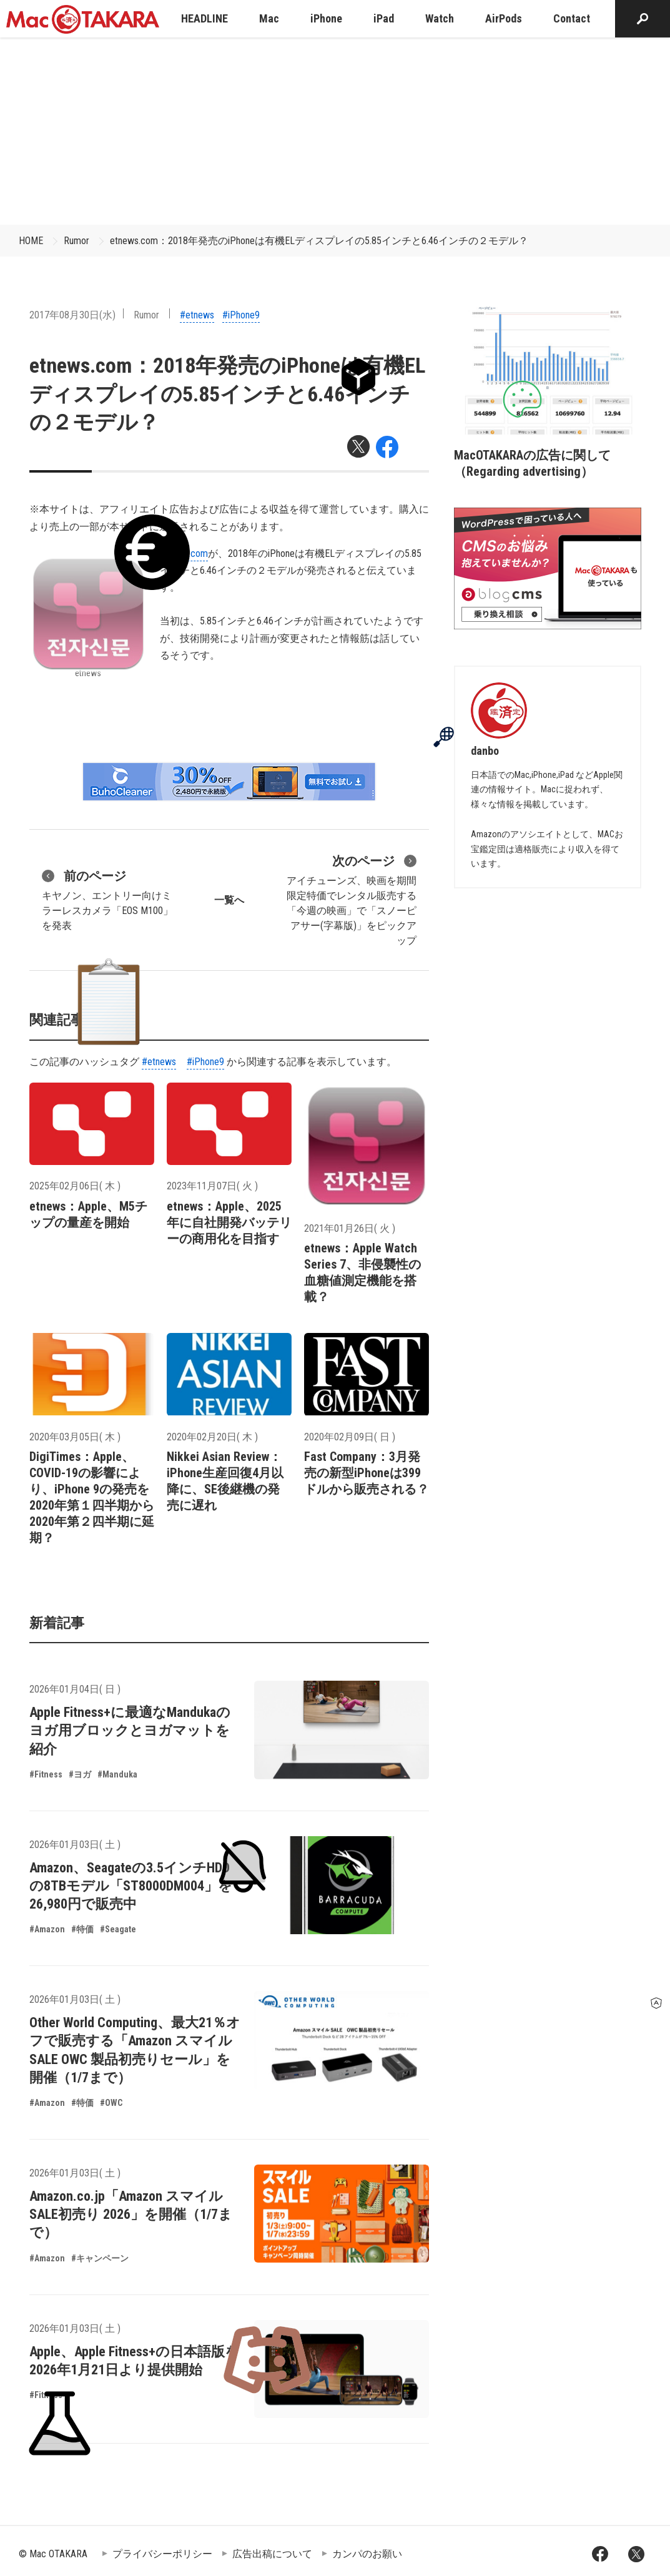 This screenshot has width=670, height=2576. Describe the element at coordinates (522, 400) in the screenshot. I see `access color or theme settings` at that location.